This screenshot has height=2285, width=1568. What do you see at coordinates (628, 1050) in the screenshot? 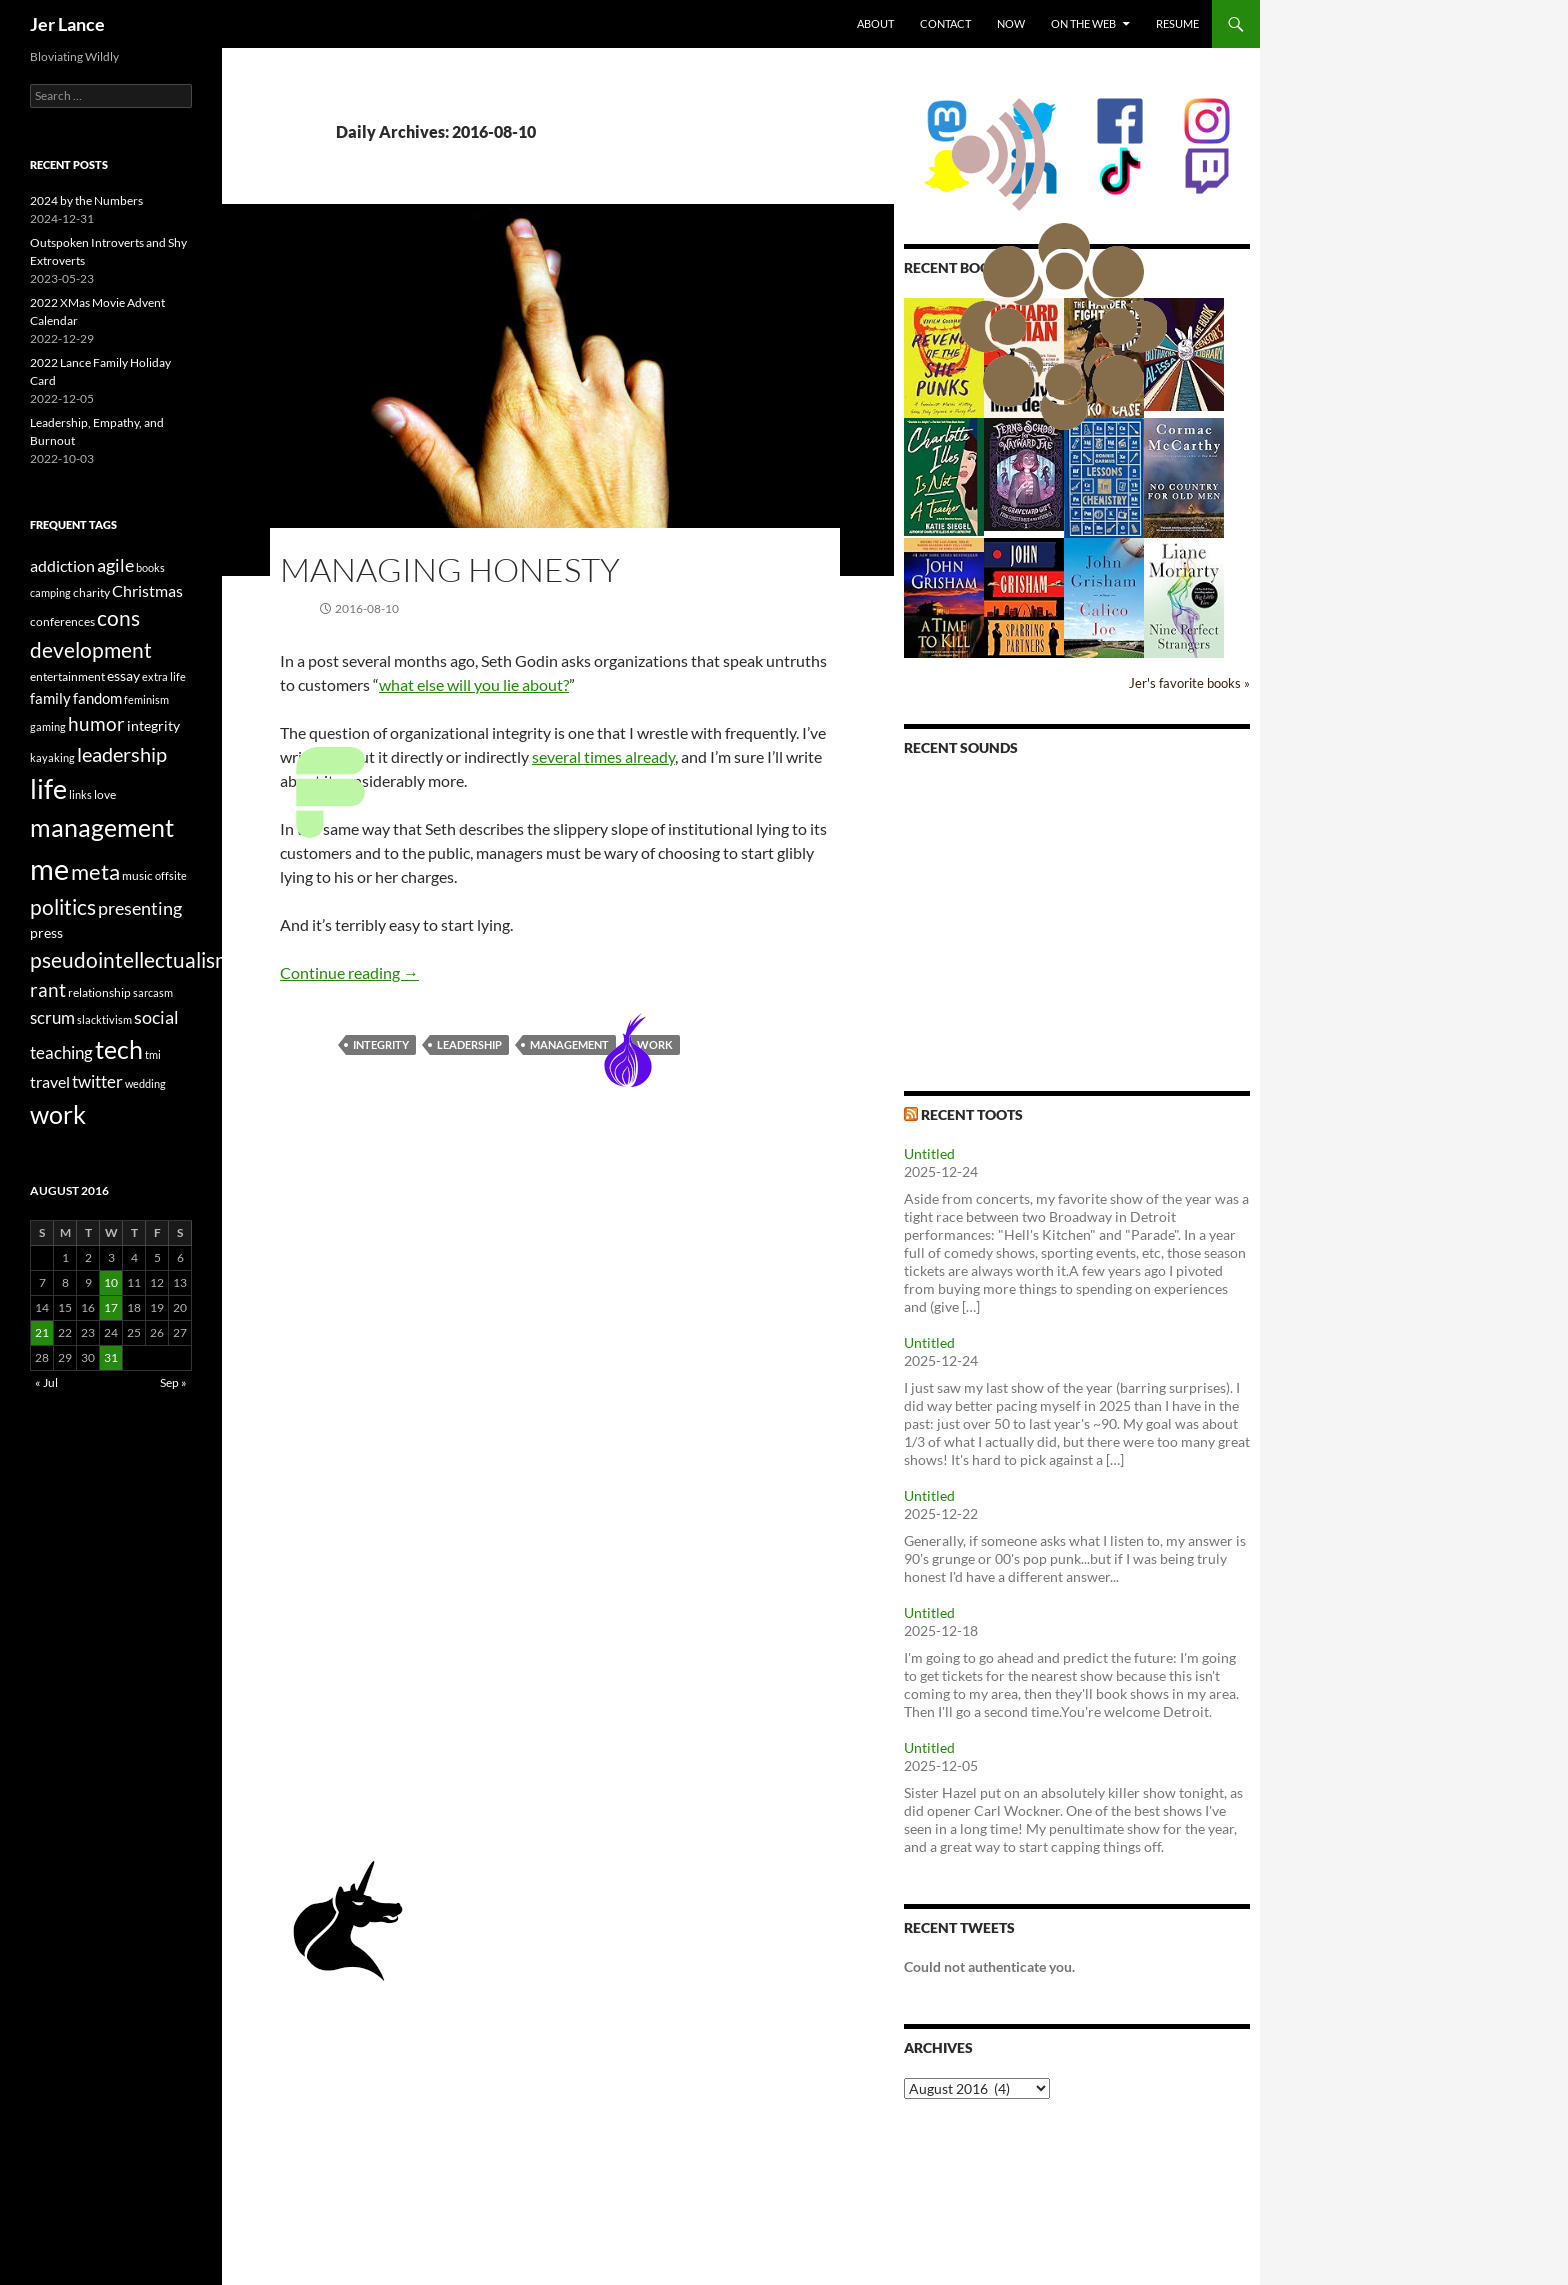
I see `launch the Tor browser for anonymous browsing` at bounding box center [628, 1050].